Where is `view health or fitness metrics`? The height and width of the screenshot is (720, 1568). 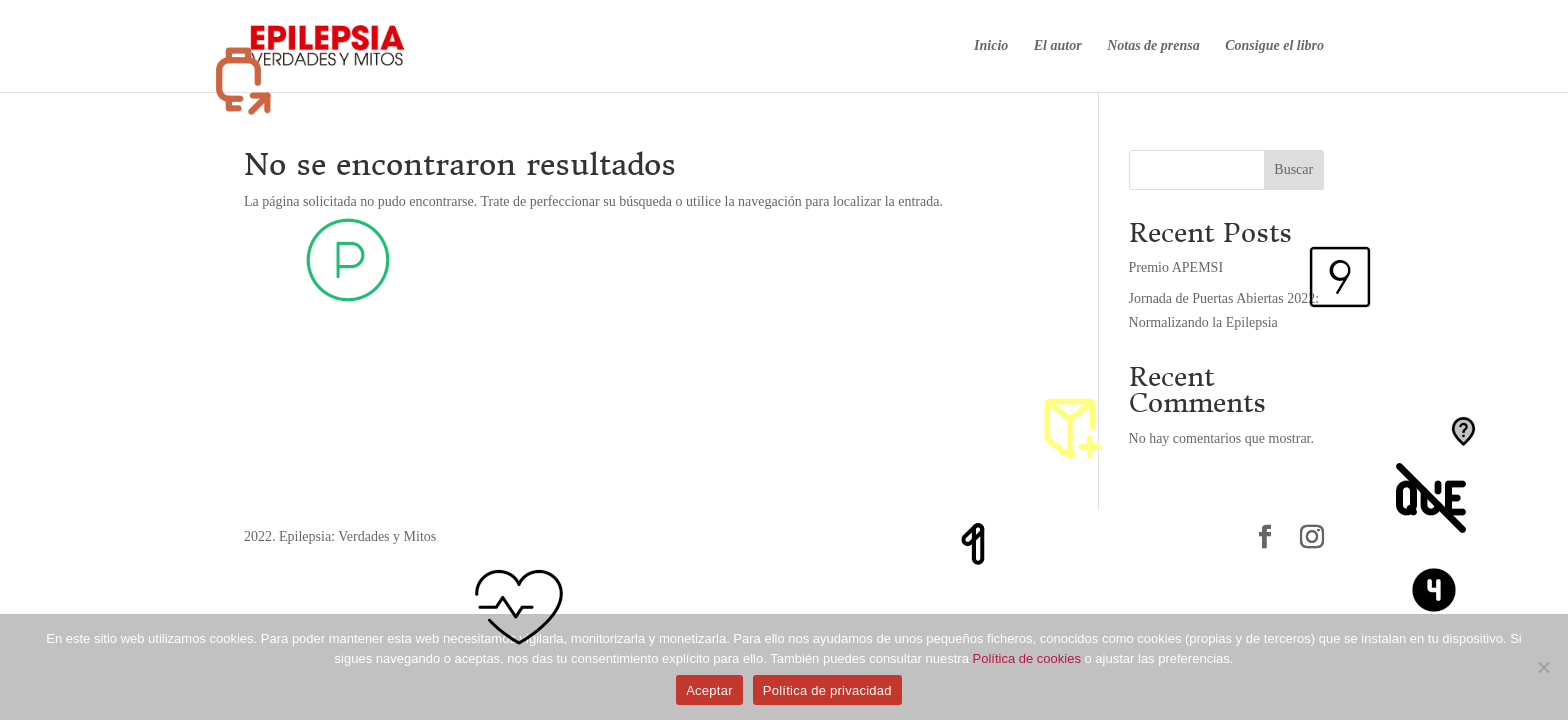 view health or fitness metrics is located at coordinates (519, 604).